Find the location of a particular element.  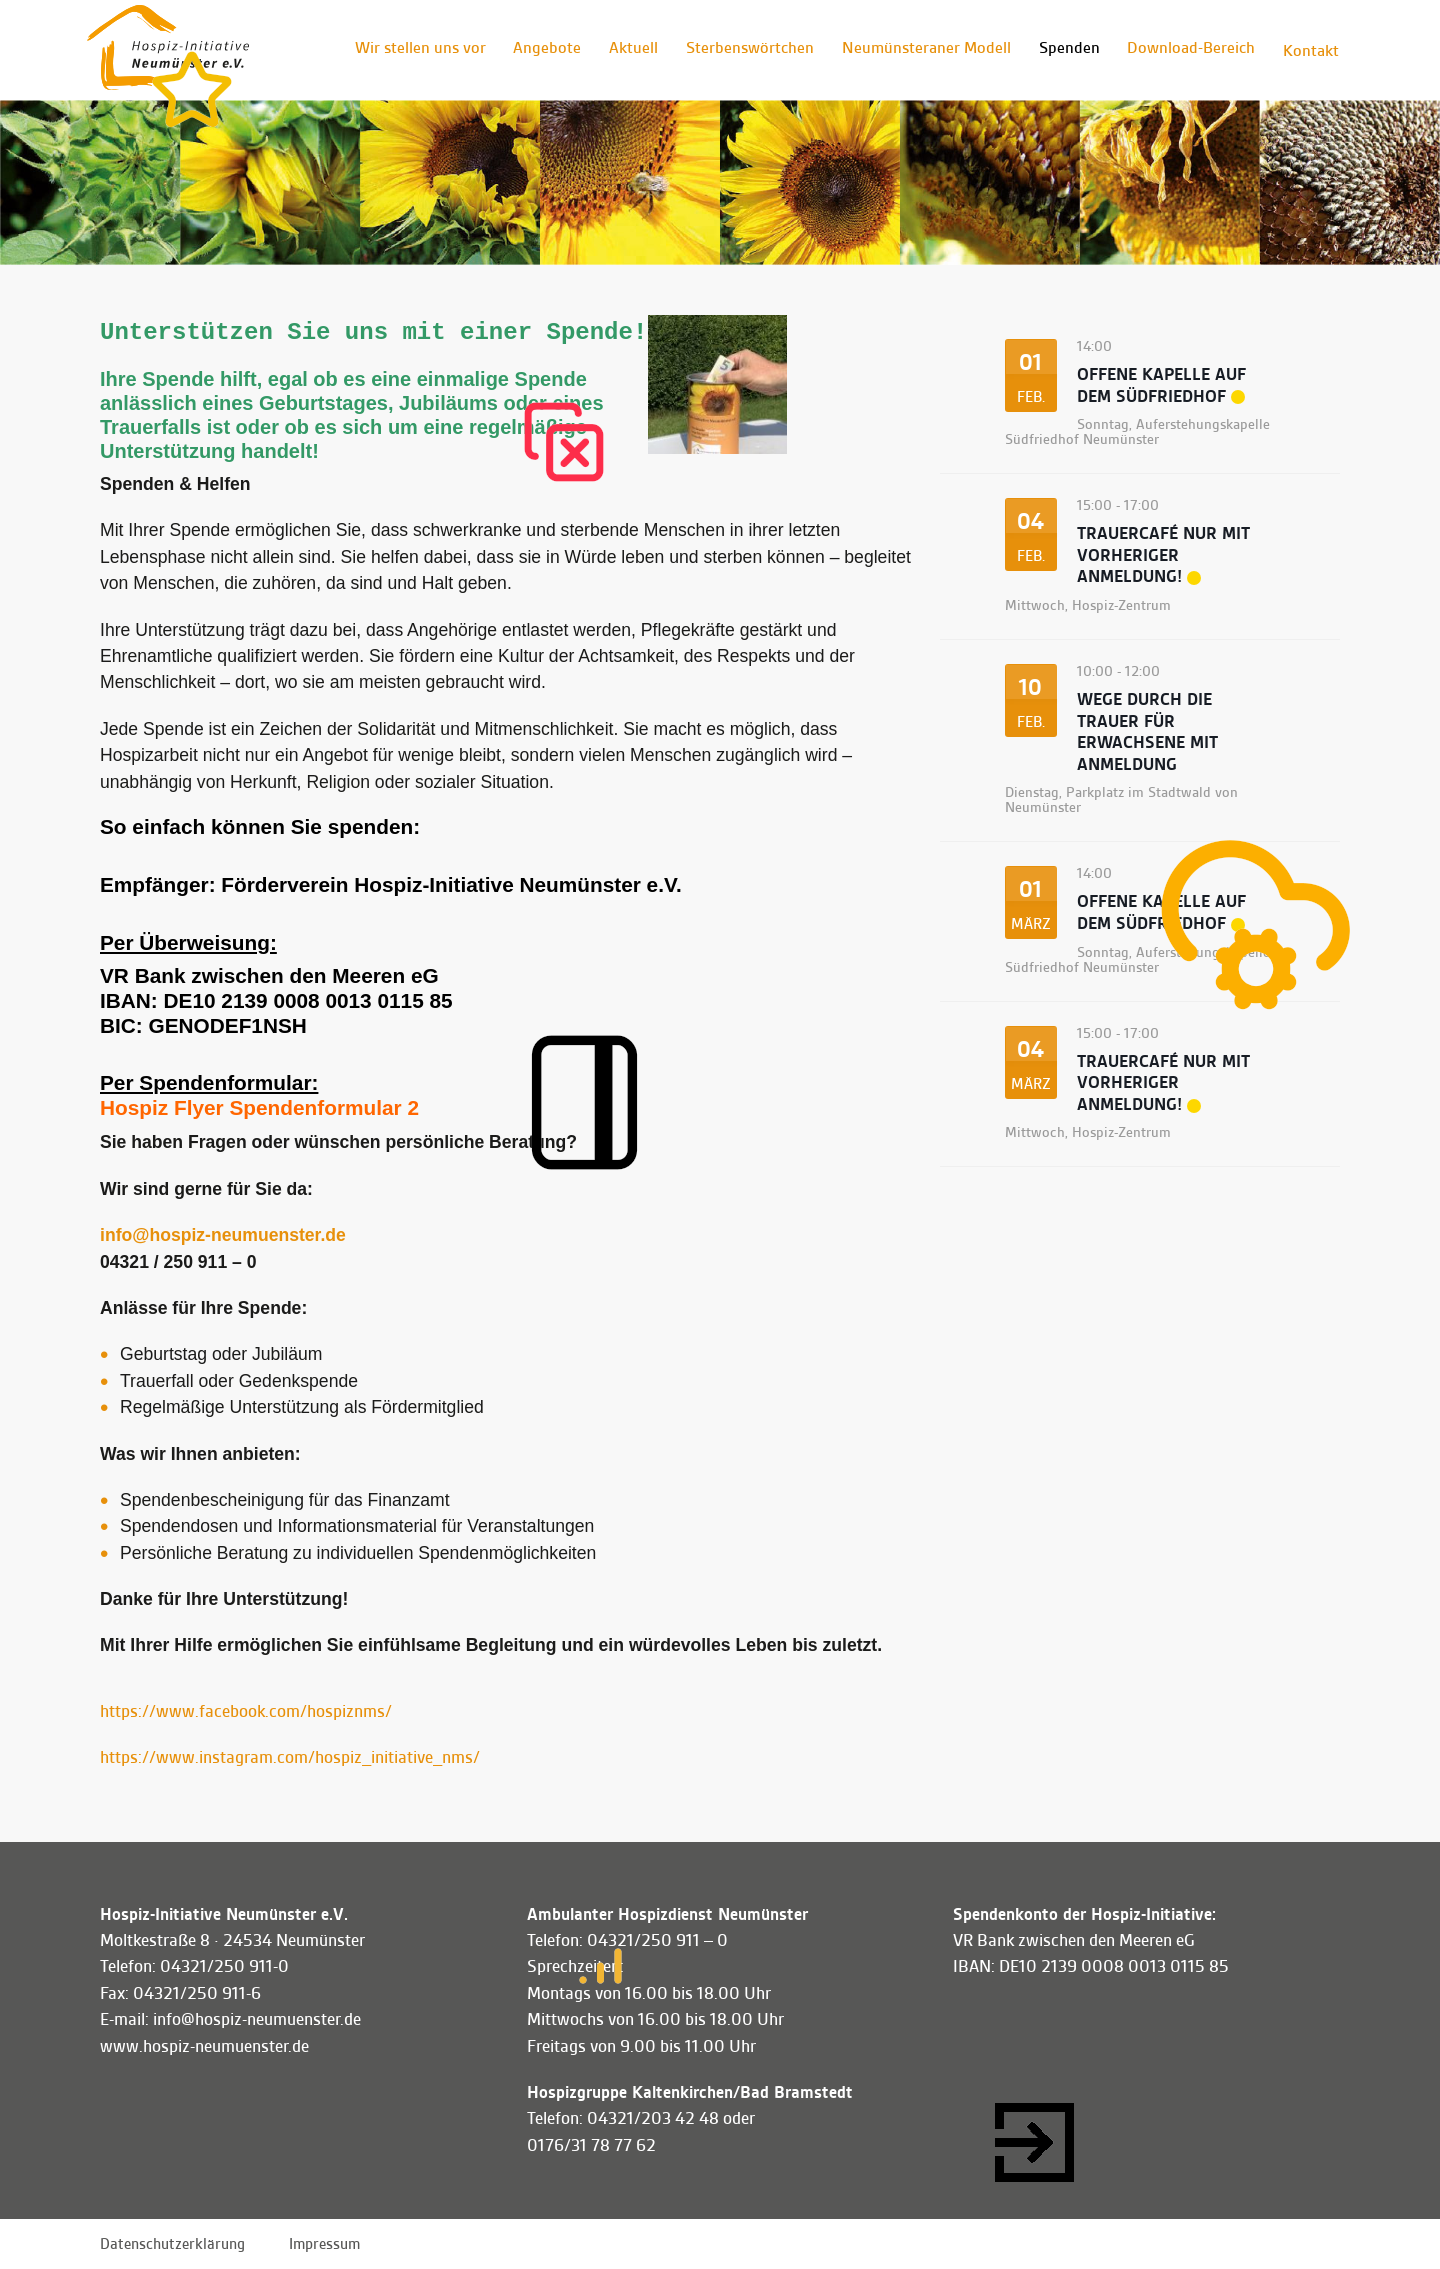

cancel or clear clipboard content is located at coordinates (564, 442).